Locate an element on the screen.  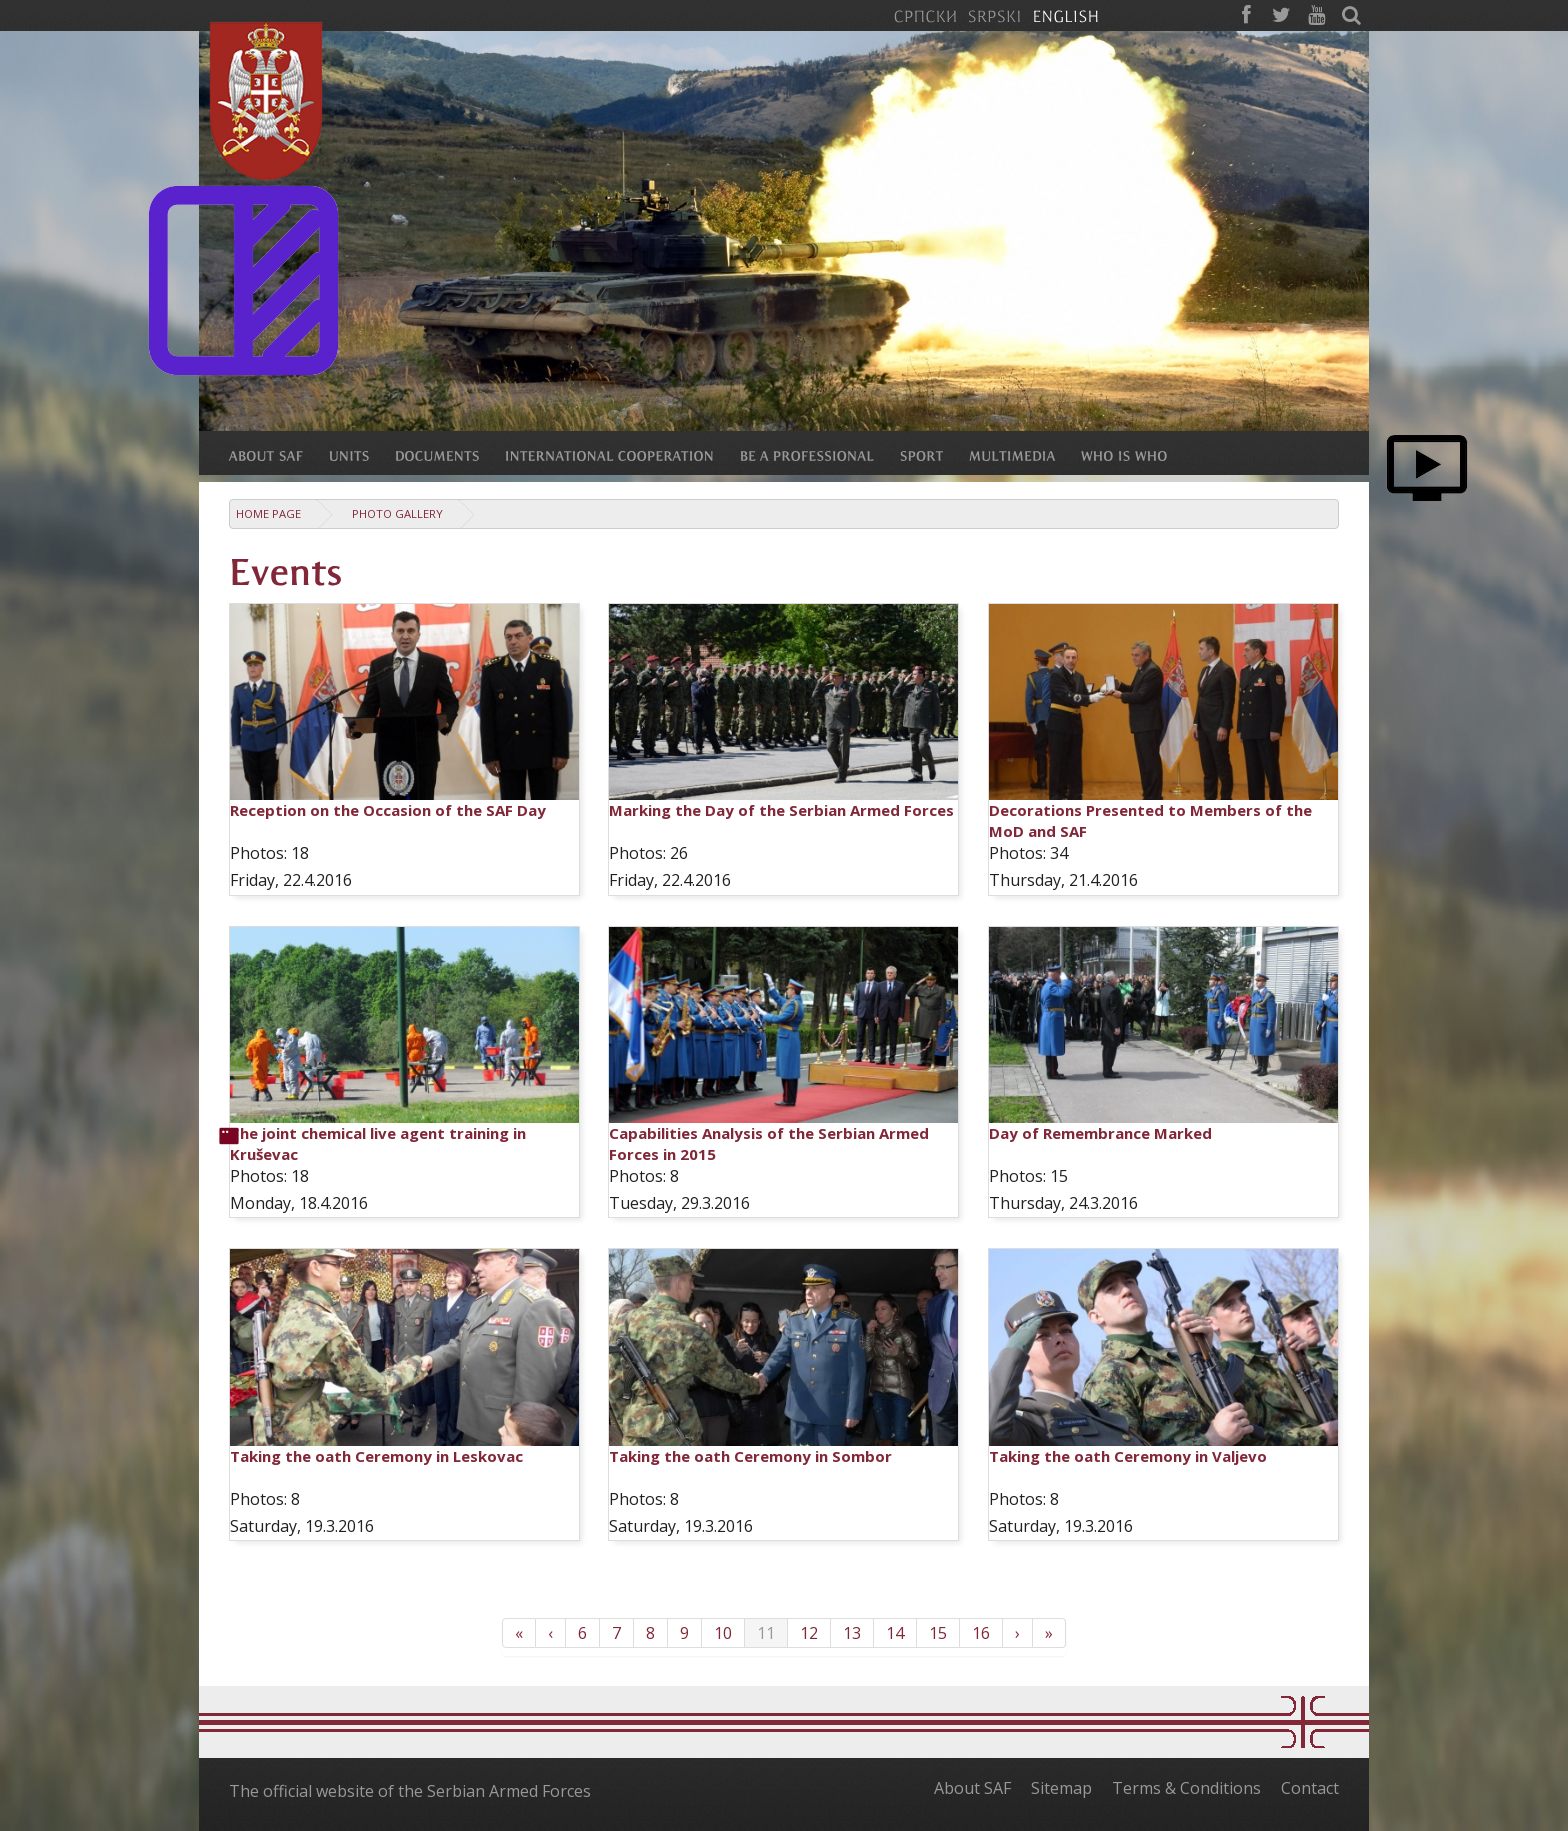
open application window is located at coordinates (229, 1136).